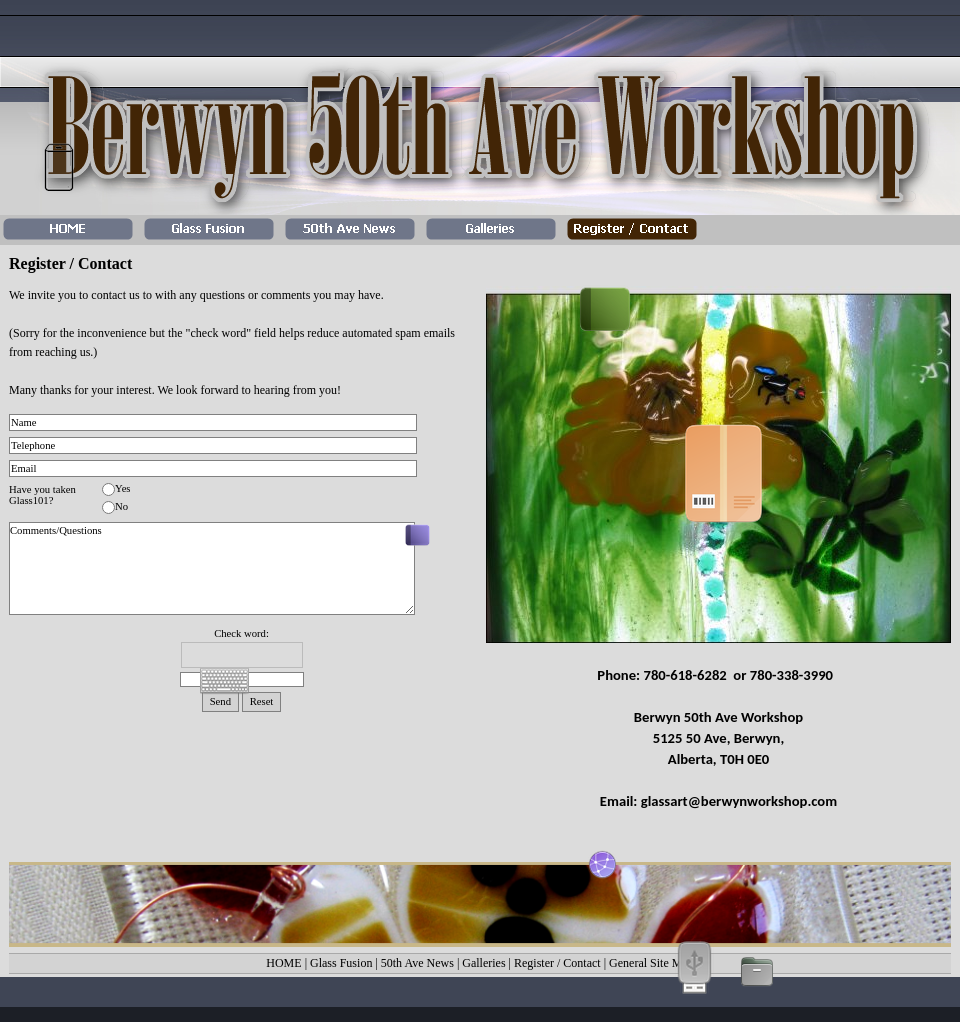 The width and height of the screenshot is (960, 1022). I want to click on open a compressed archive file, so click(723, 473).